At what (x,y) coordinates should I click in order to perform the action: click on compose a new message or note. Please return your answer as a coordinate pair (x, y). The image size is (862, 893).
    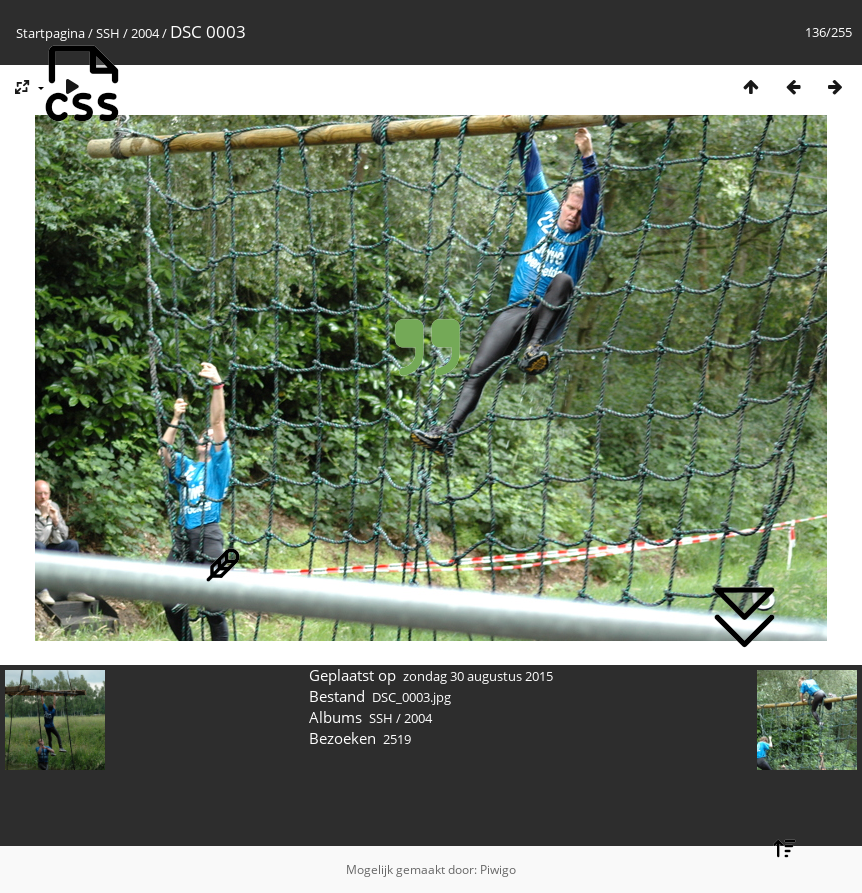
    Looking at the image, I should click on (223, 565).